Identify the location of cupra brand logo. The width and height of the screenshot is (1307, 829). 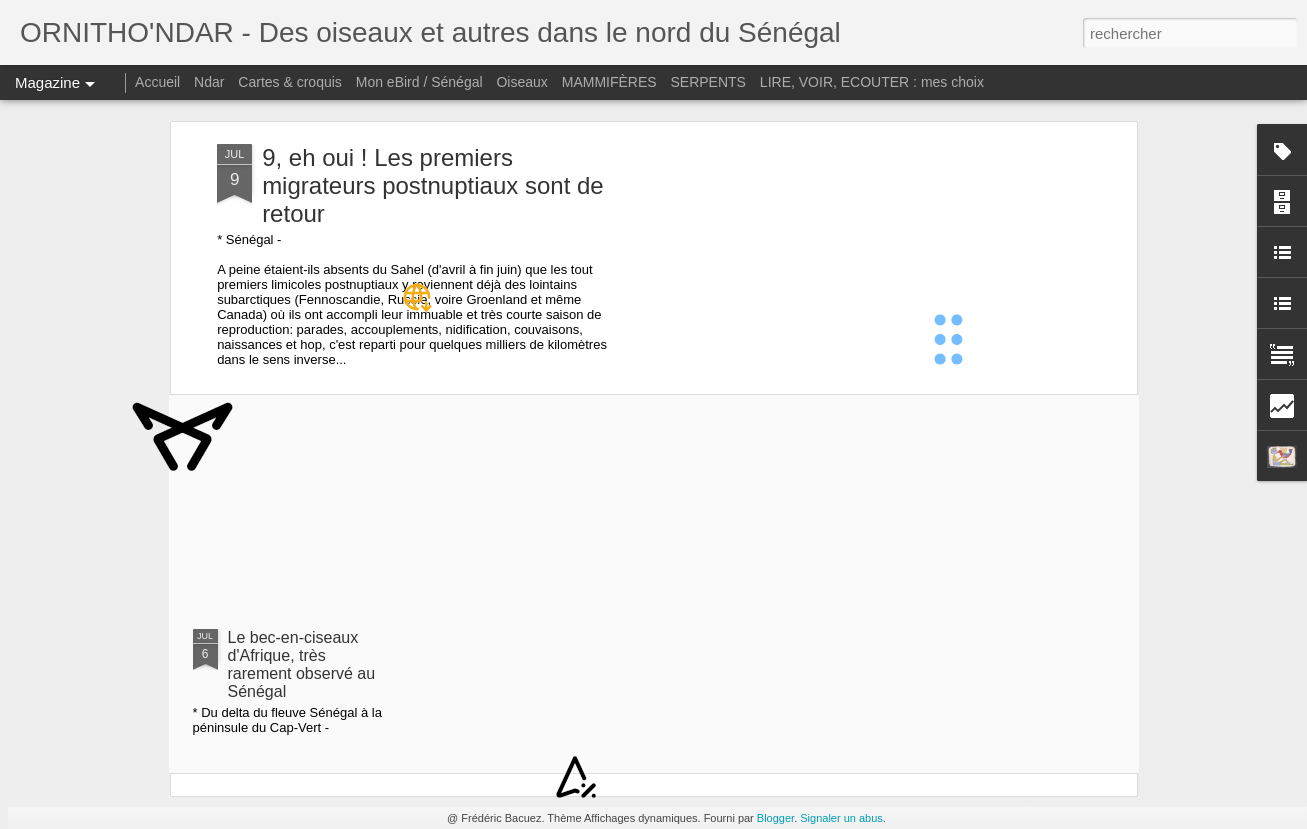
(182, 434).